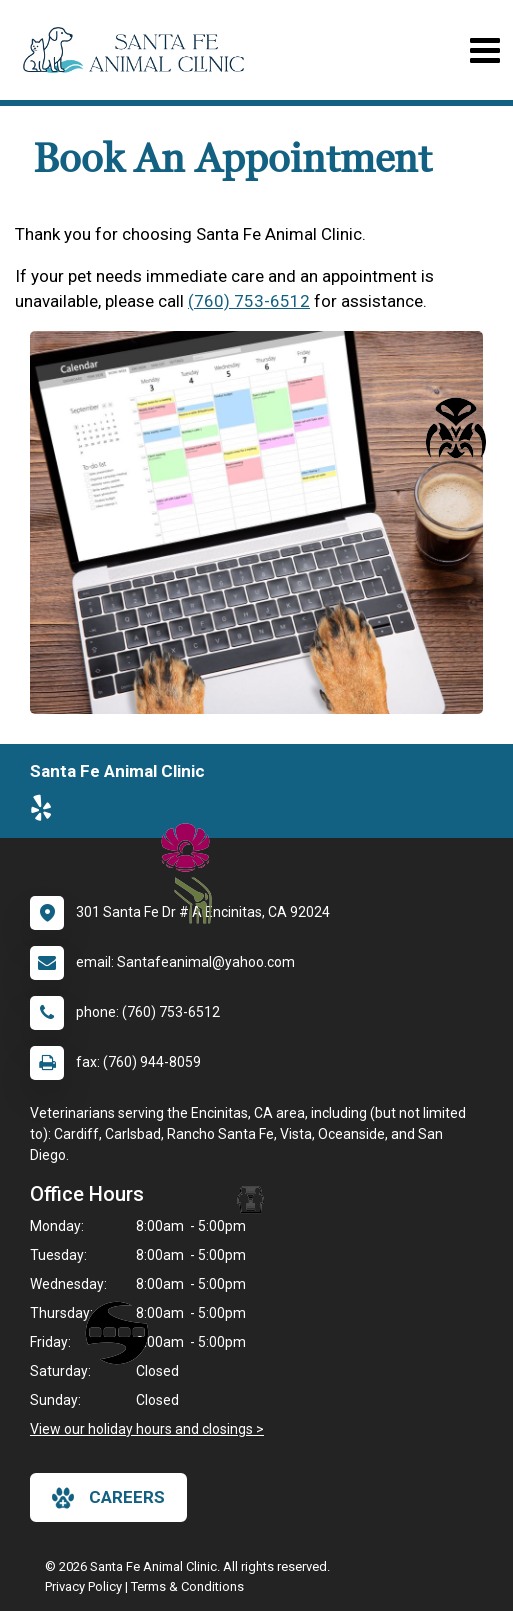  Describe the element at coordinates (117, 1333) in the screenshot. I see `access video or media gallery` at that location.